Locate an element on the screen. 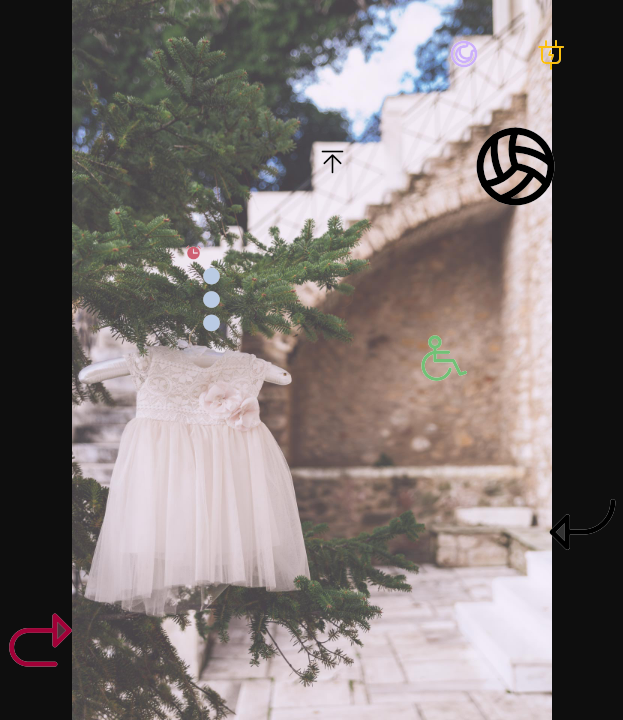 Image resolution: width=623 pixels, height=720 pixels. set or view alarms is located at coordinates (193, 252).